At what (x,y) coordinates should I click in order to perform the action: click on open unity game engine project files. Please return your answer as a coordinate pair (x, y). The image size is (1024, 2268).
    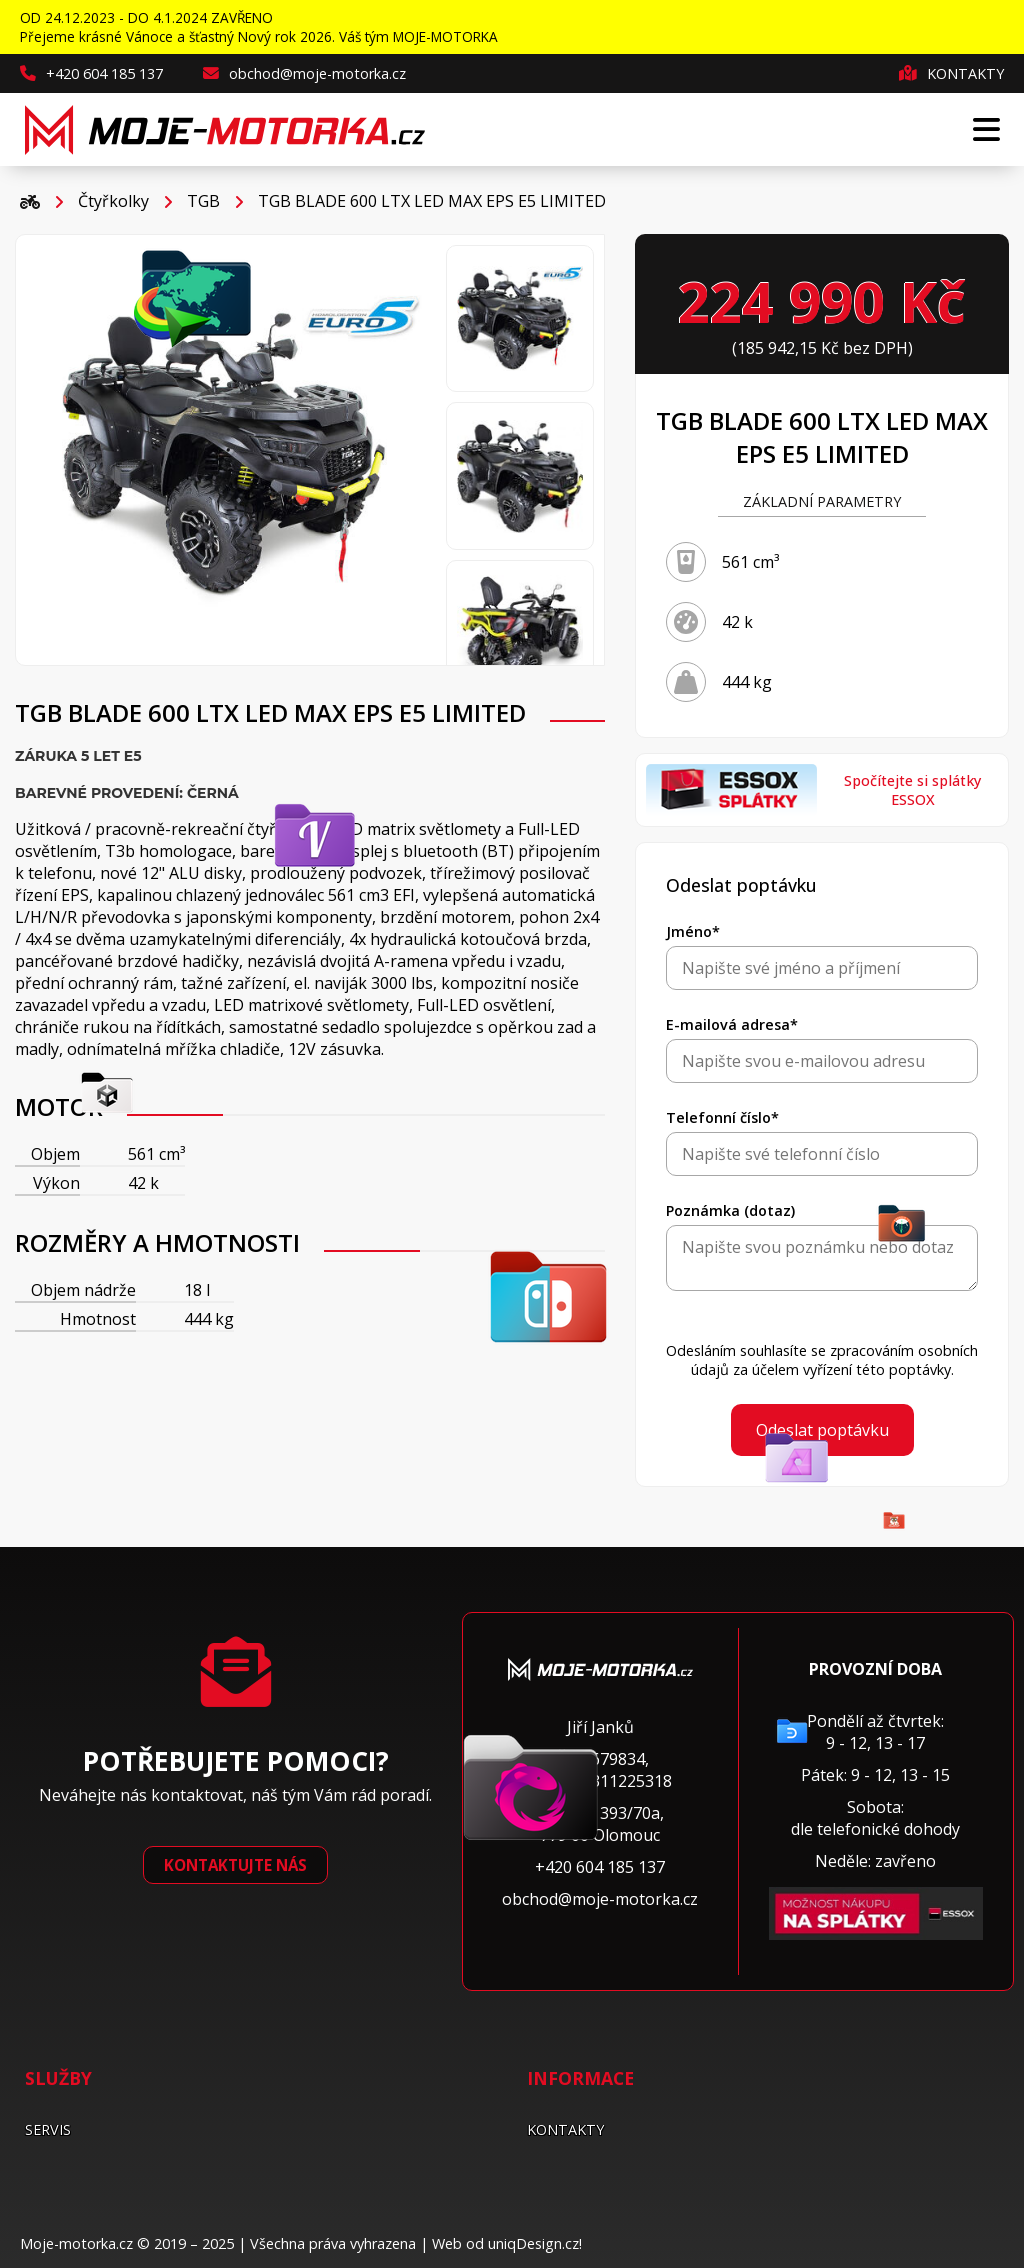
    Looking at the image, I should click on (107, 1094).